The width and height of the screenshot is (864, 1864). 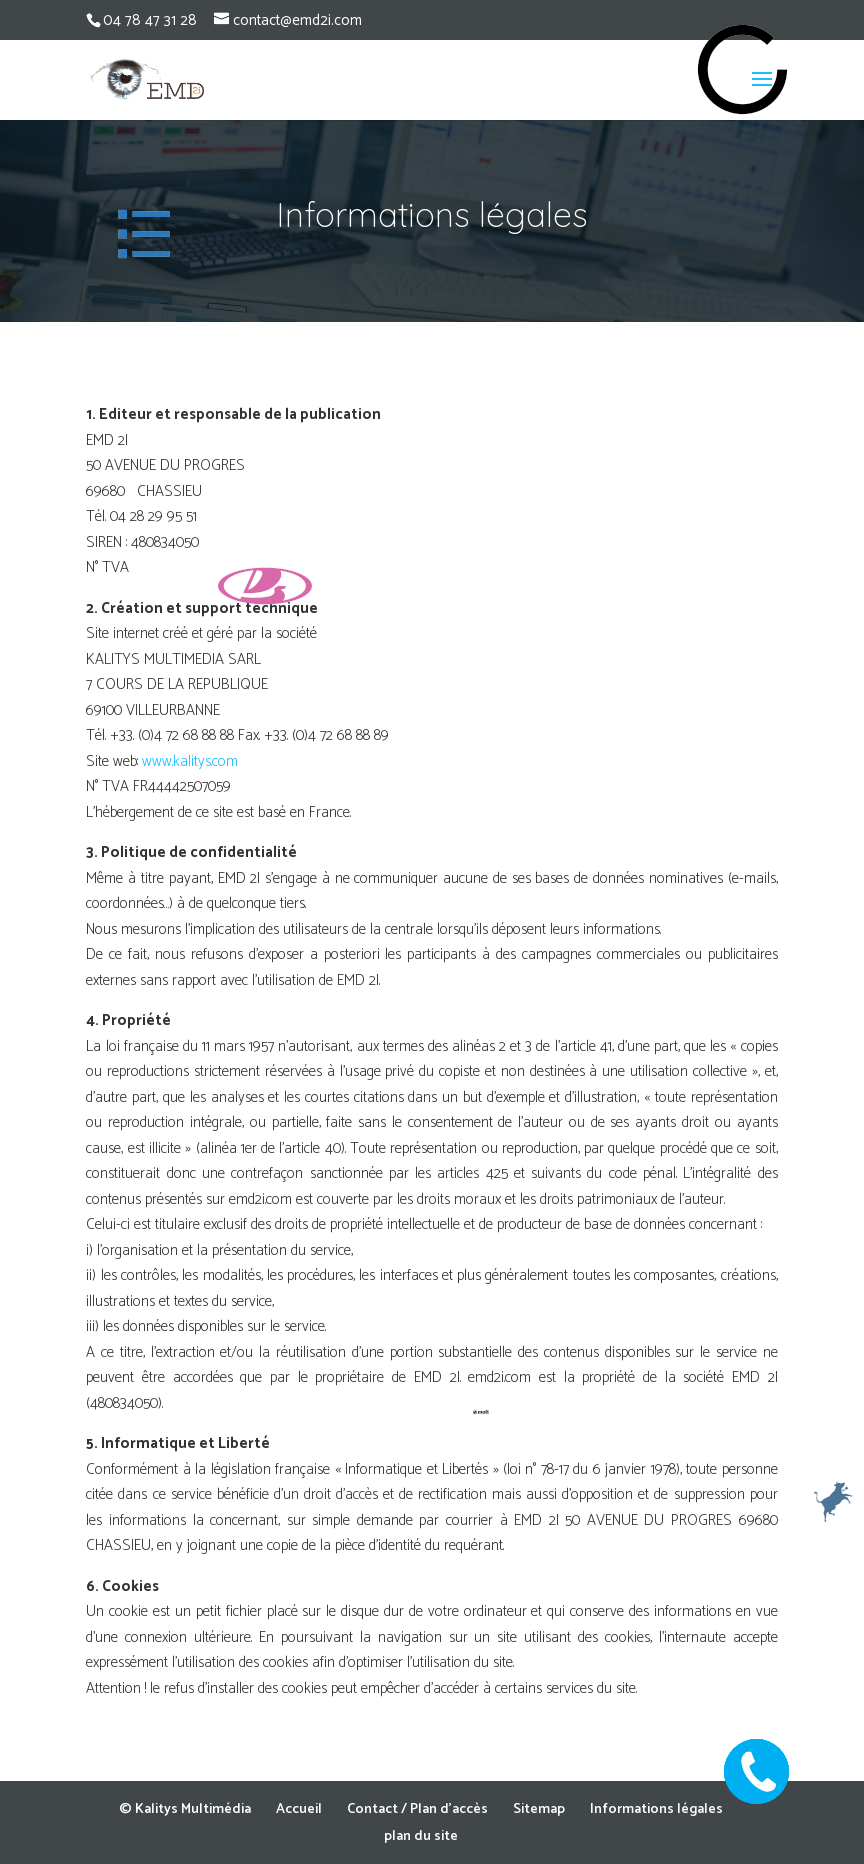 I want to click on Lada automotive brand logo, so click(x=265, y=586).